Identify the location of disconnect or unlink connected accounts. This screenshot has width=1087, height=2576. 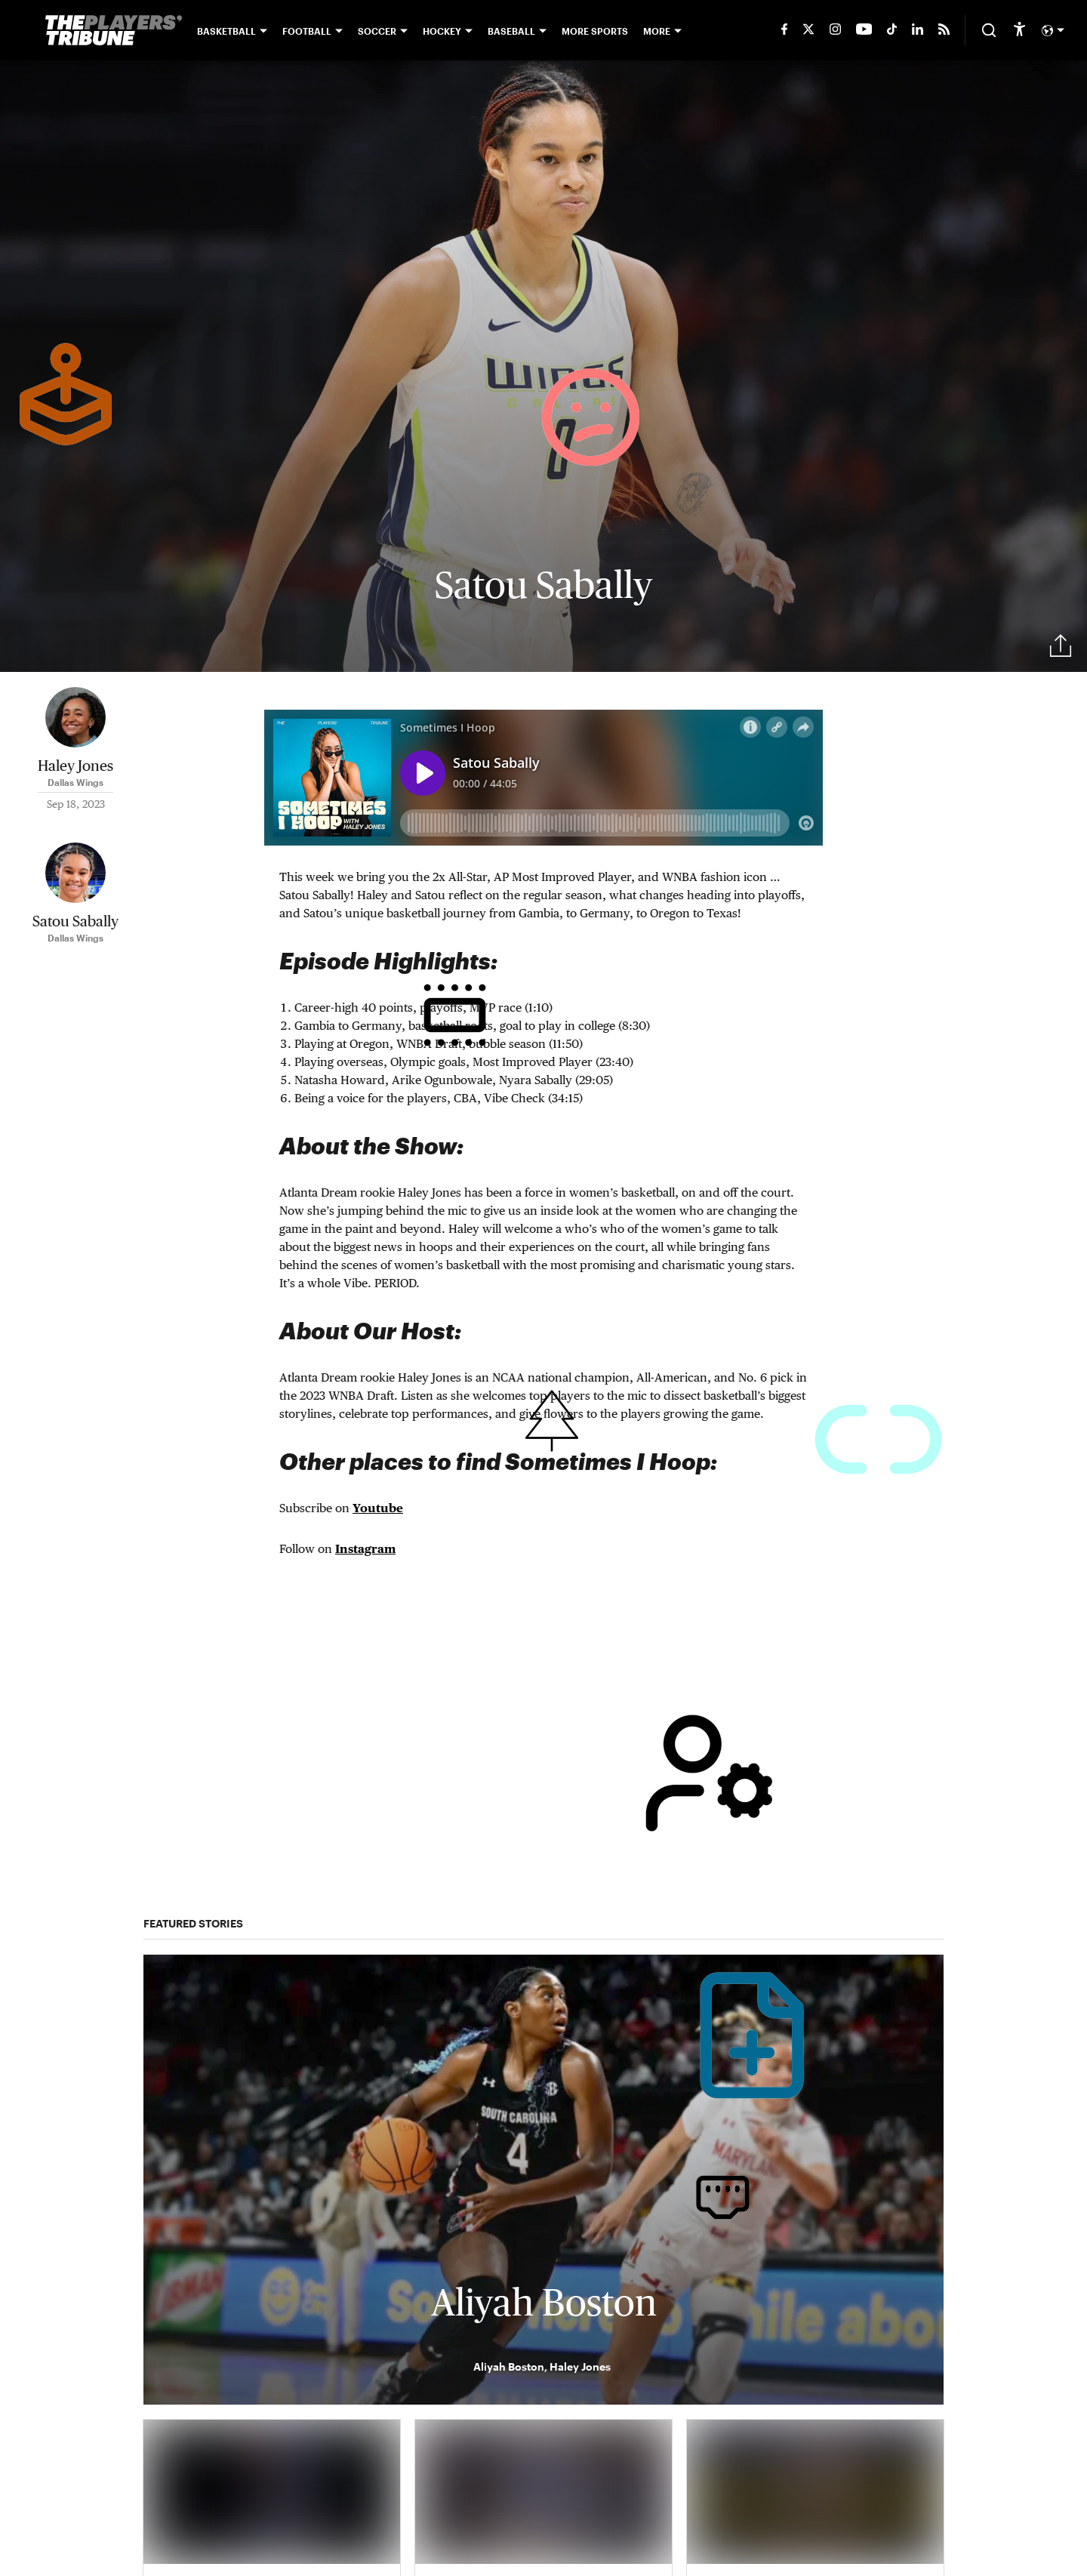
(878, 1439).